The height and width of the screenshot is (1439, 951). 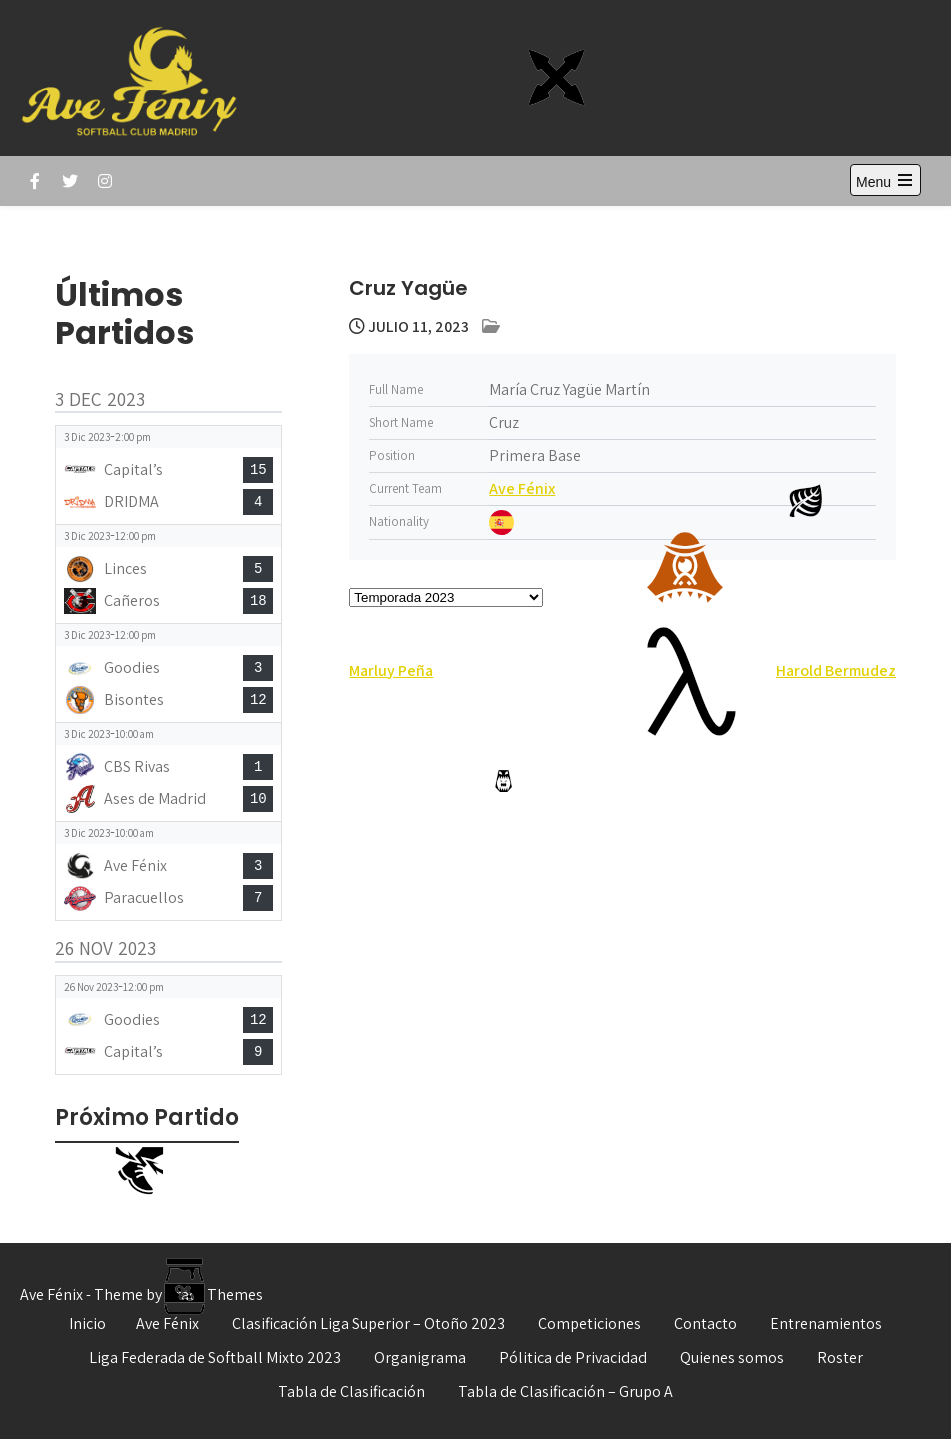 What do you see at coordinates (685, 571) in the screenshot?
I see `select the cyclops character or creature` at bounding box center [685, 571].